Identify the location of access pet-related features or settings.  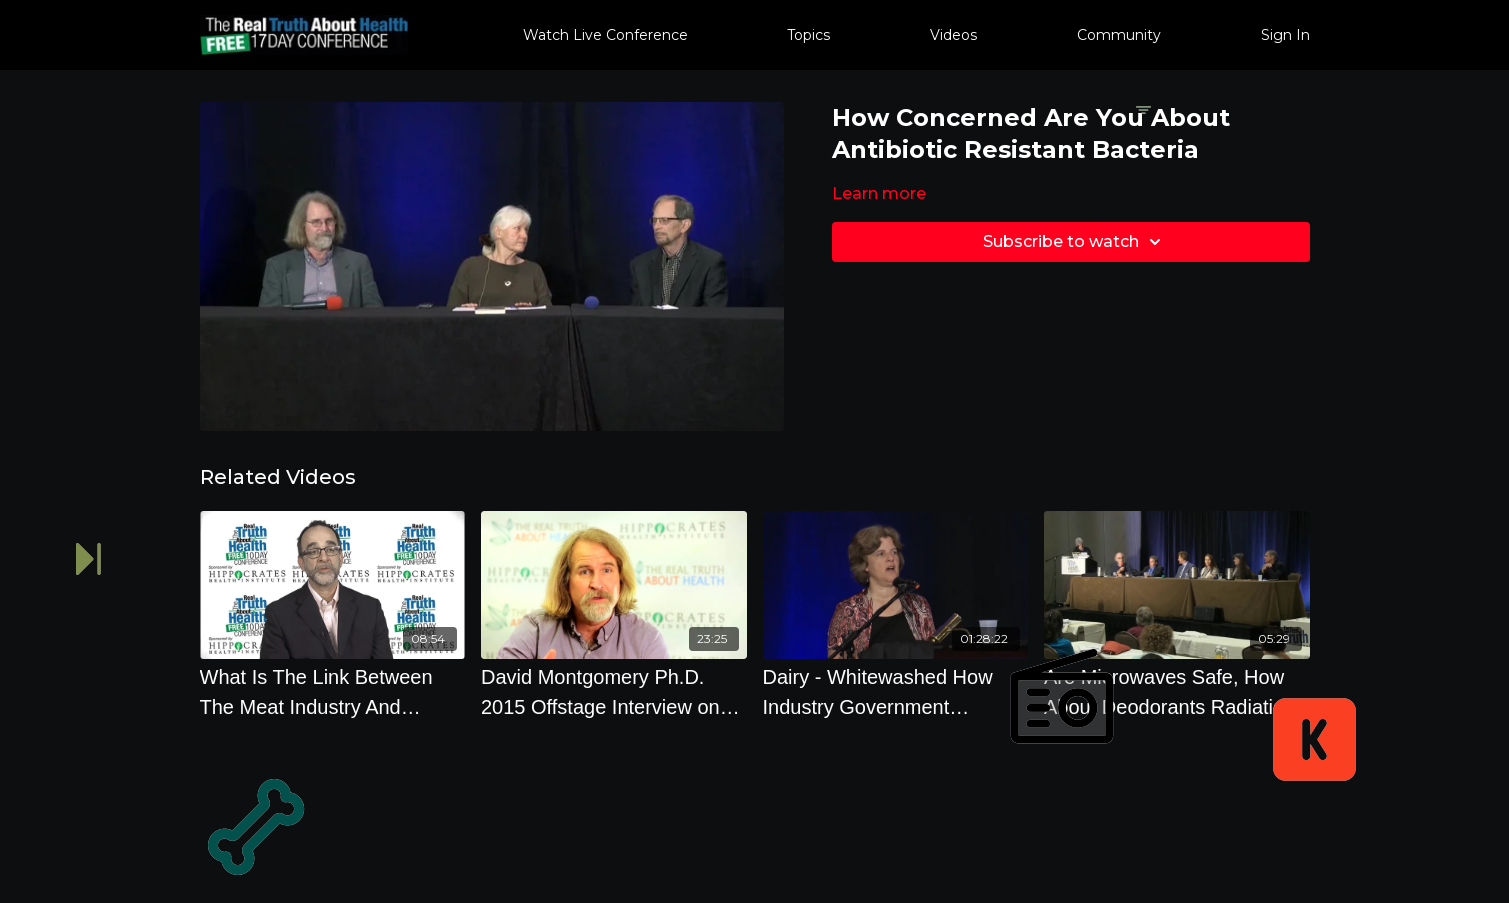
(256, 827).